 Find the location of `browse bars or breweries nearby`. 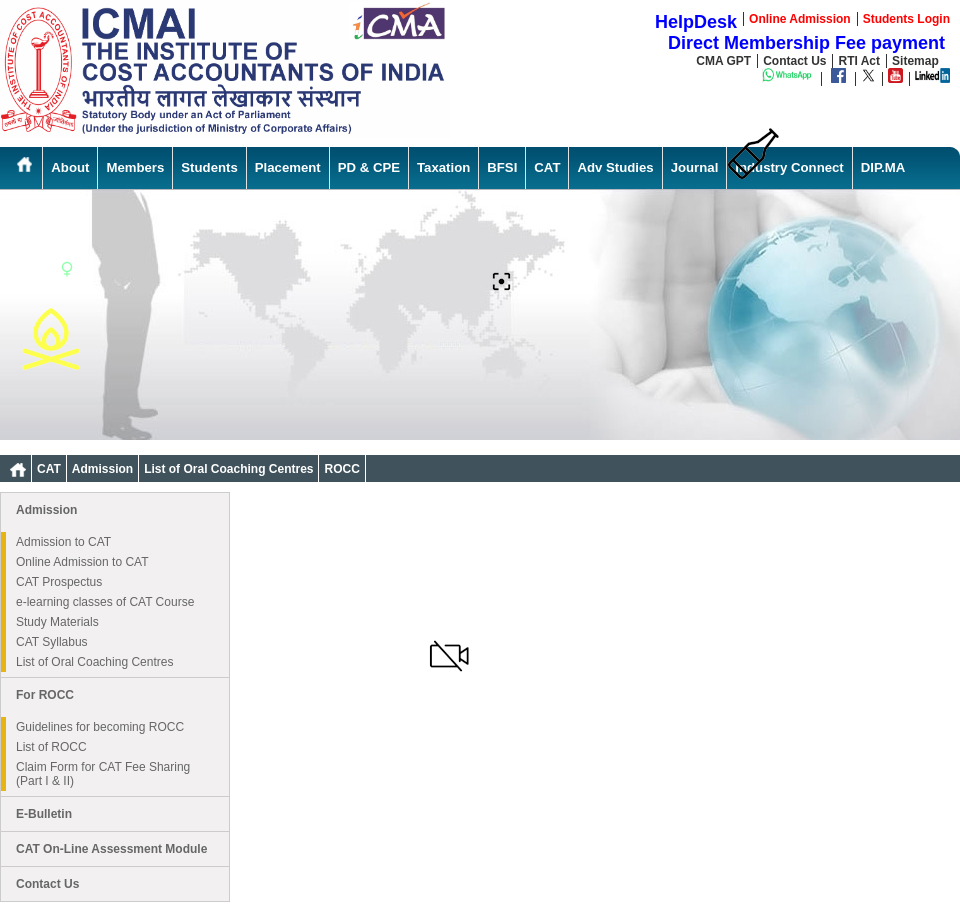

browse bars or breweries nearby is located at coordinates (752, 154).